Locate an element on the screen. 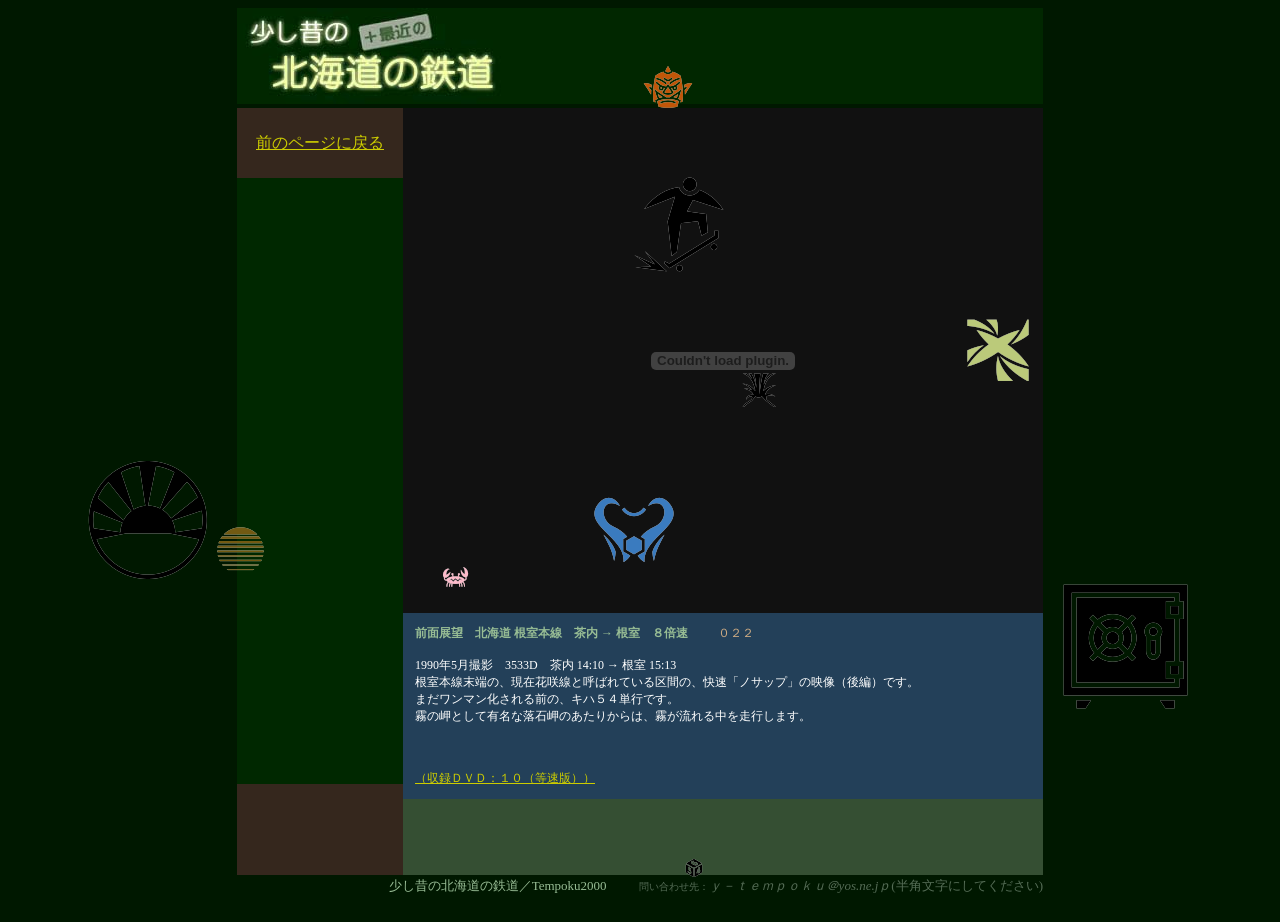 This screenshot has height=922, width=1280. view jewelry or accessories inventory is located at coordinates (634, 530).